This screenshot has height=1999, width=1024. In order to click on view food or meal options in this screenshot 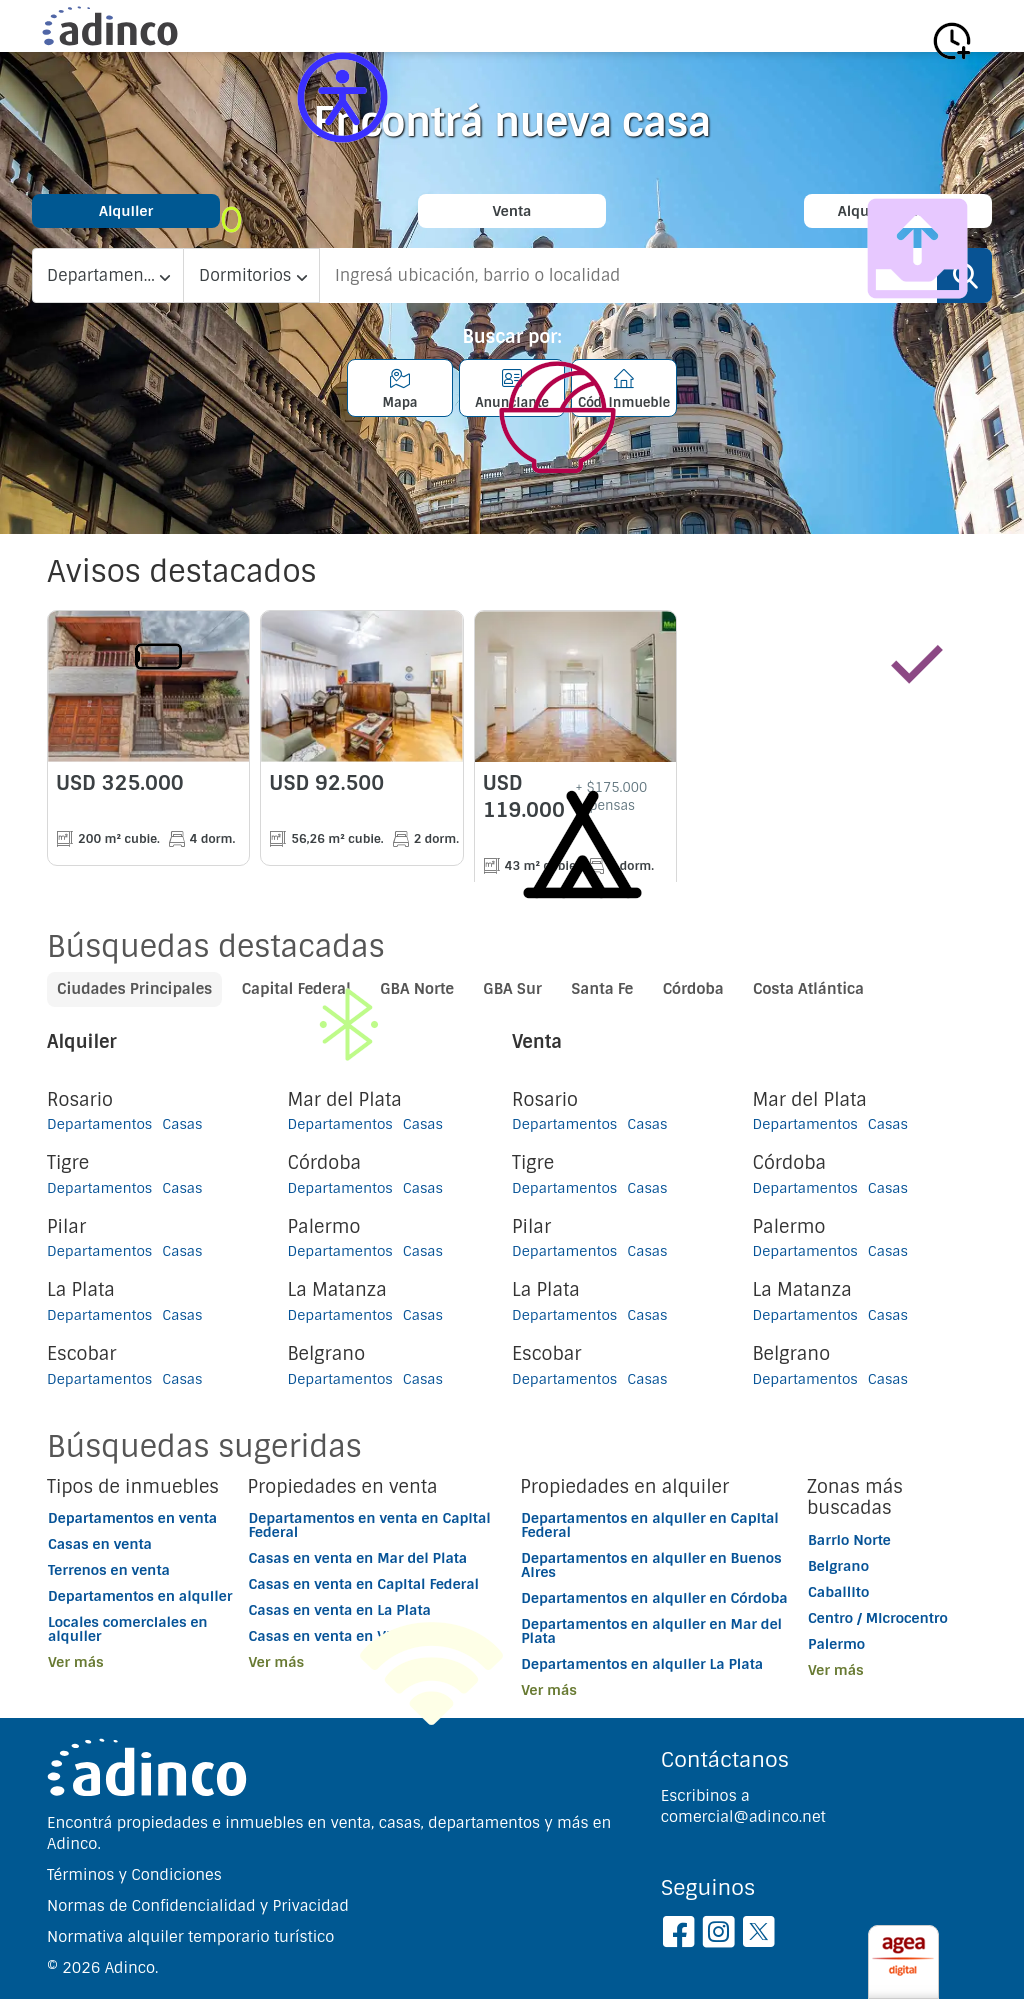, I will do `click(557, 419)`.